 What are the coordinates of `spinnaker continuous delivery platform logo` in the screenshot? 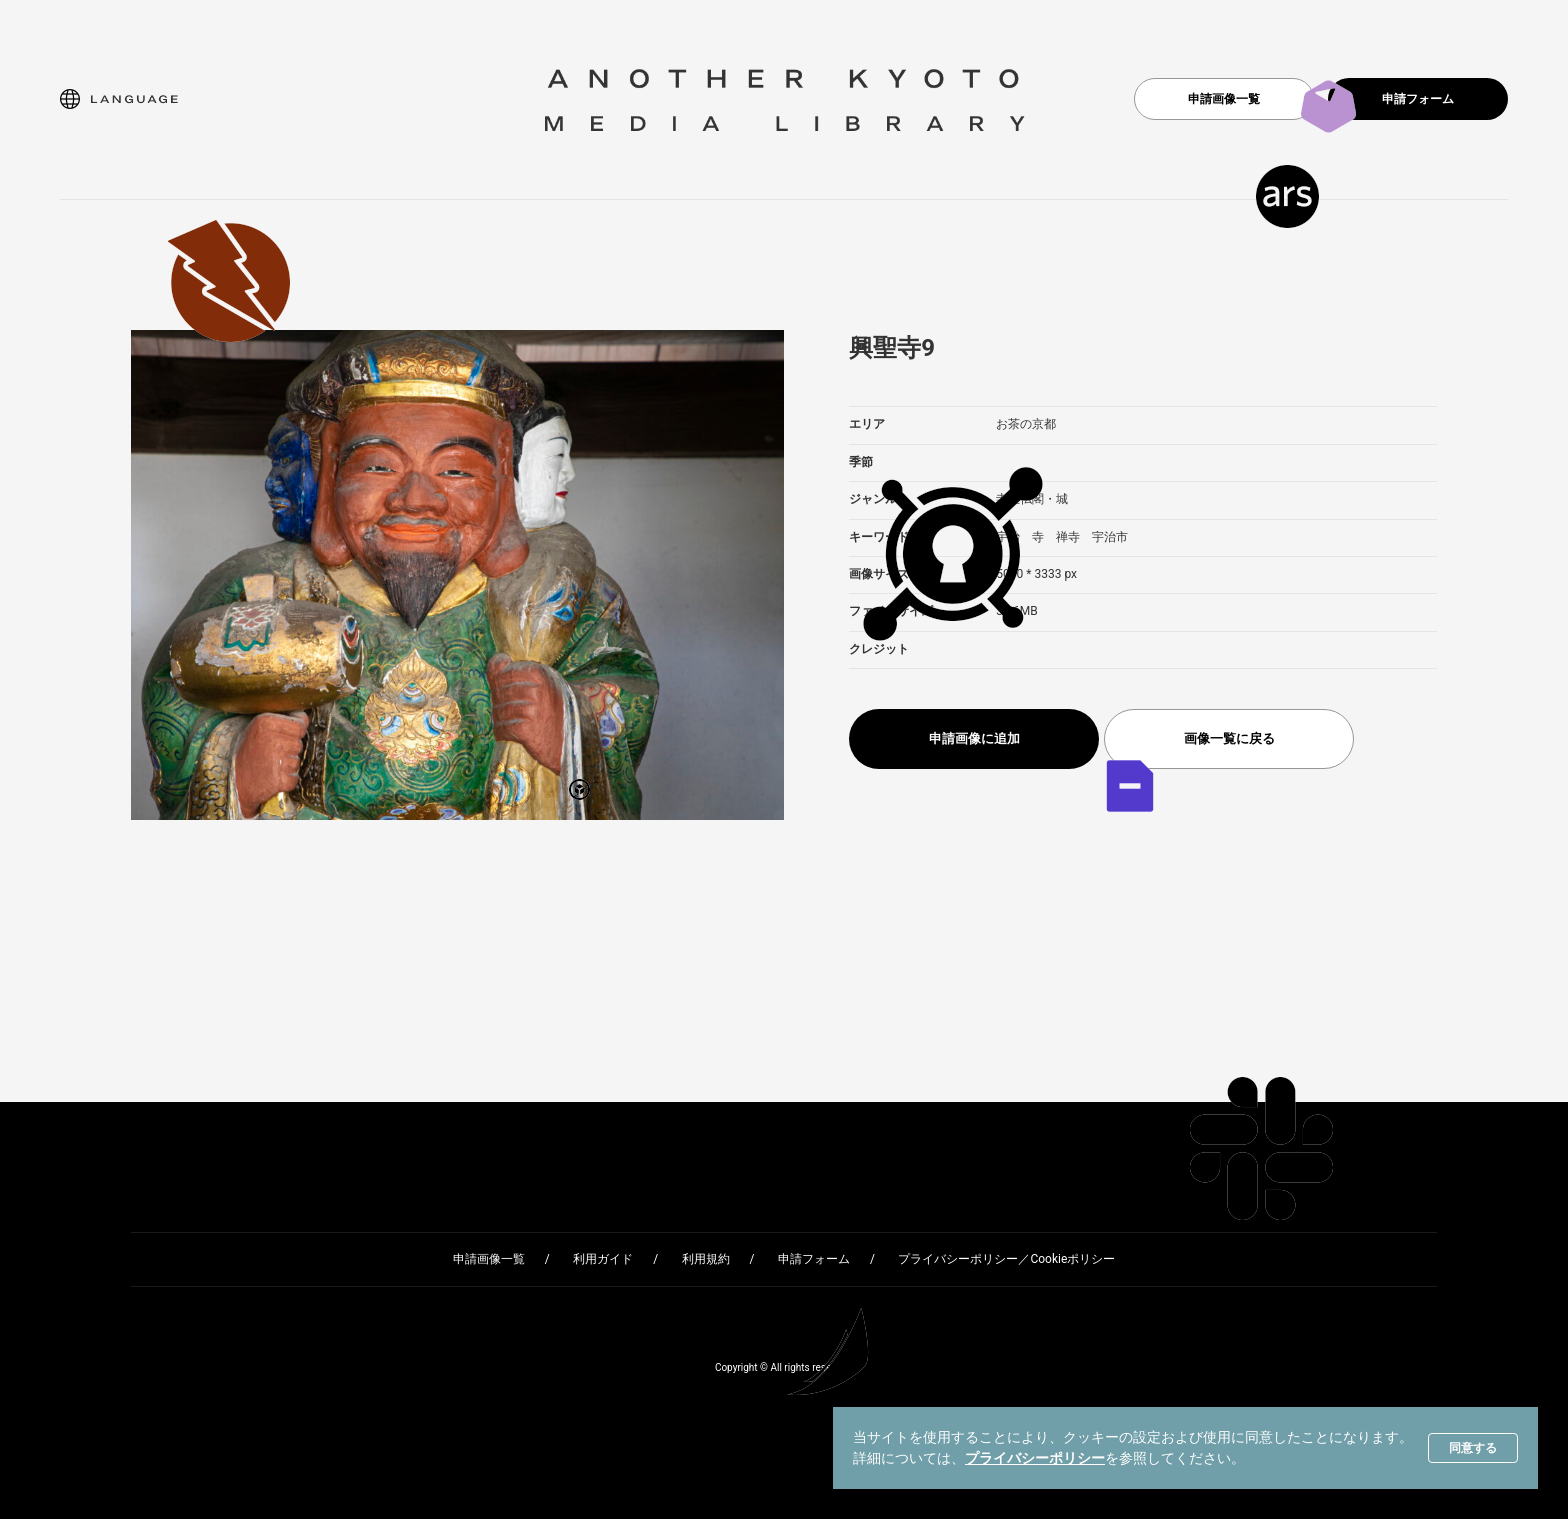 It's located at (827, 1351).